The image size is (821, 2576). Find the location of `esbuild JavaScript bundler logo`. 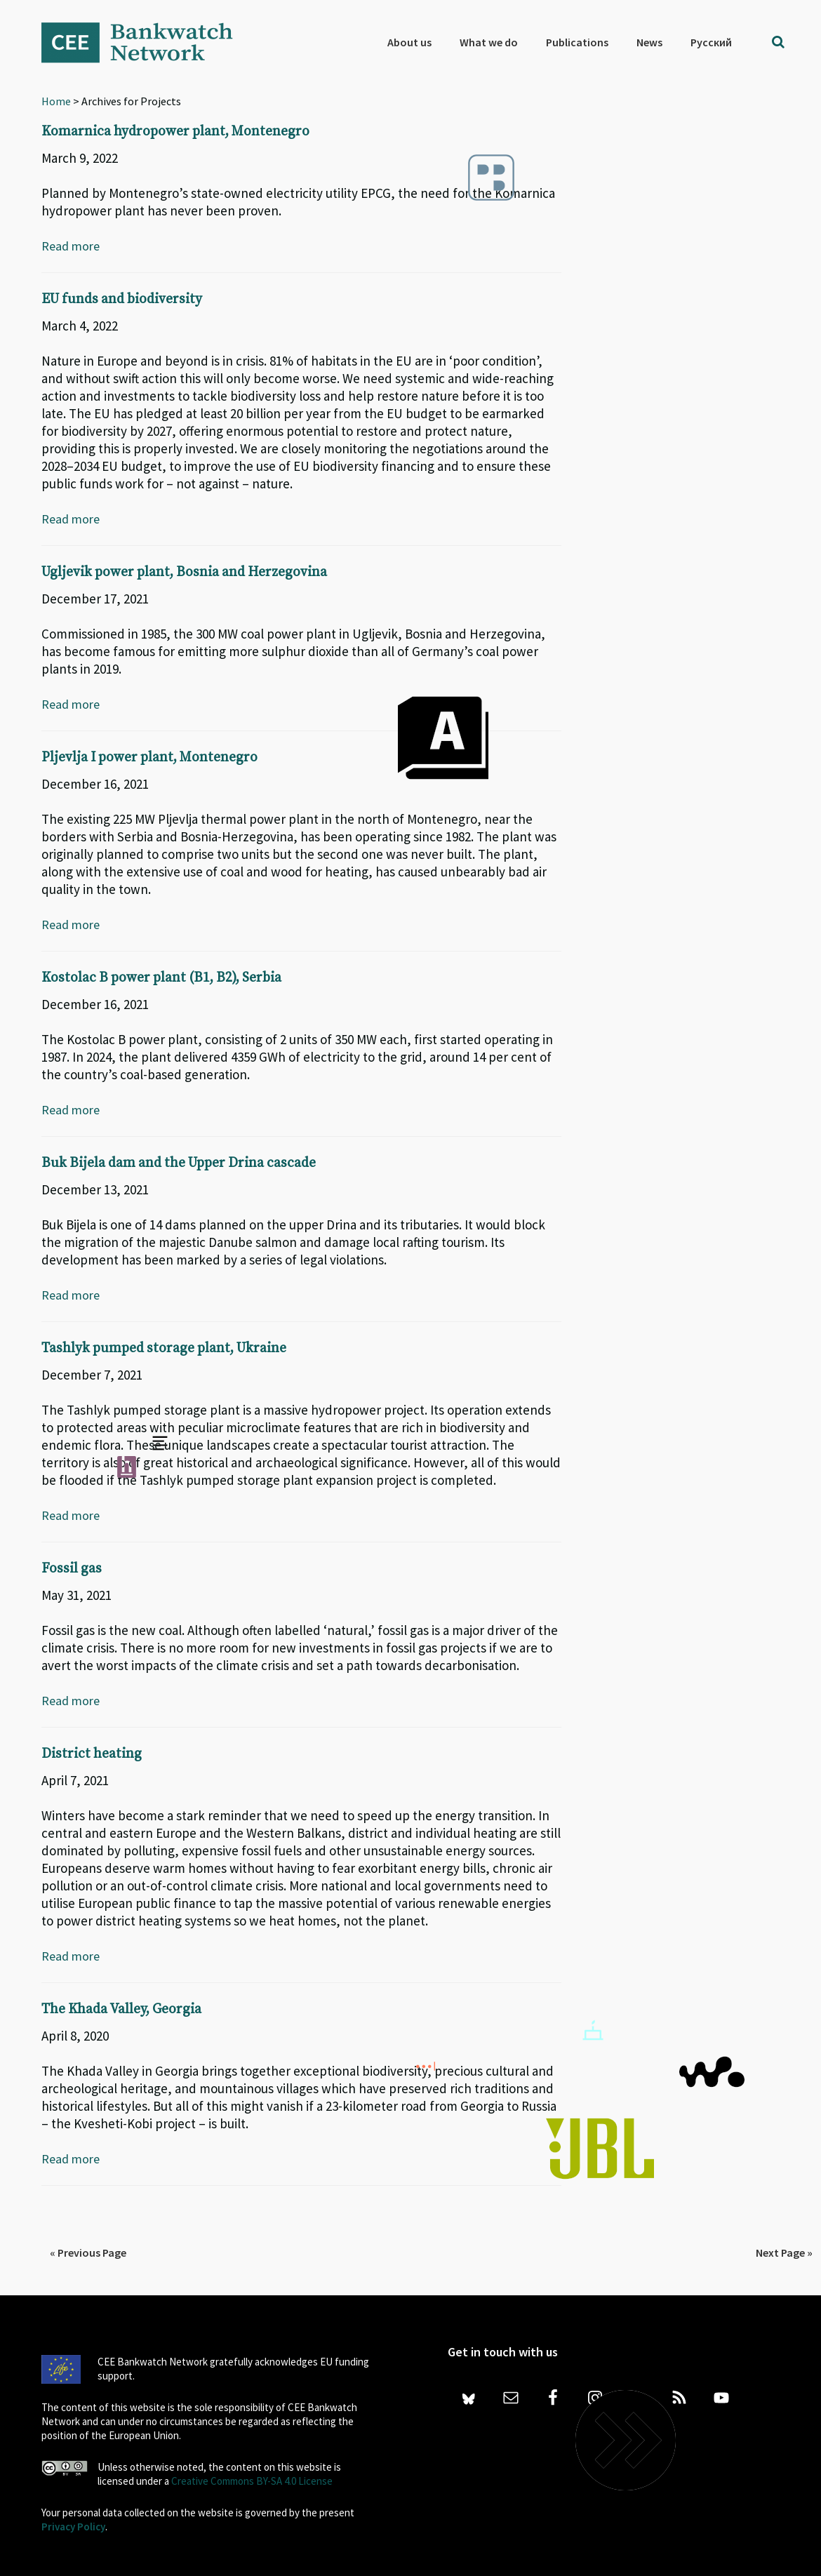

esbuild JavaScript bundler logo is located at coordinates (625, 2440).